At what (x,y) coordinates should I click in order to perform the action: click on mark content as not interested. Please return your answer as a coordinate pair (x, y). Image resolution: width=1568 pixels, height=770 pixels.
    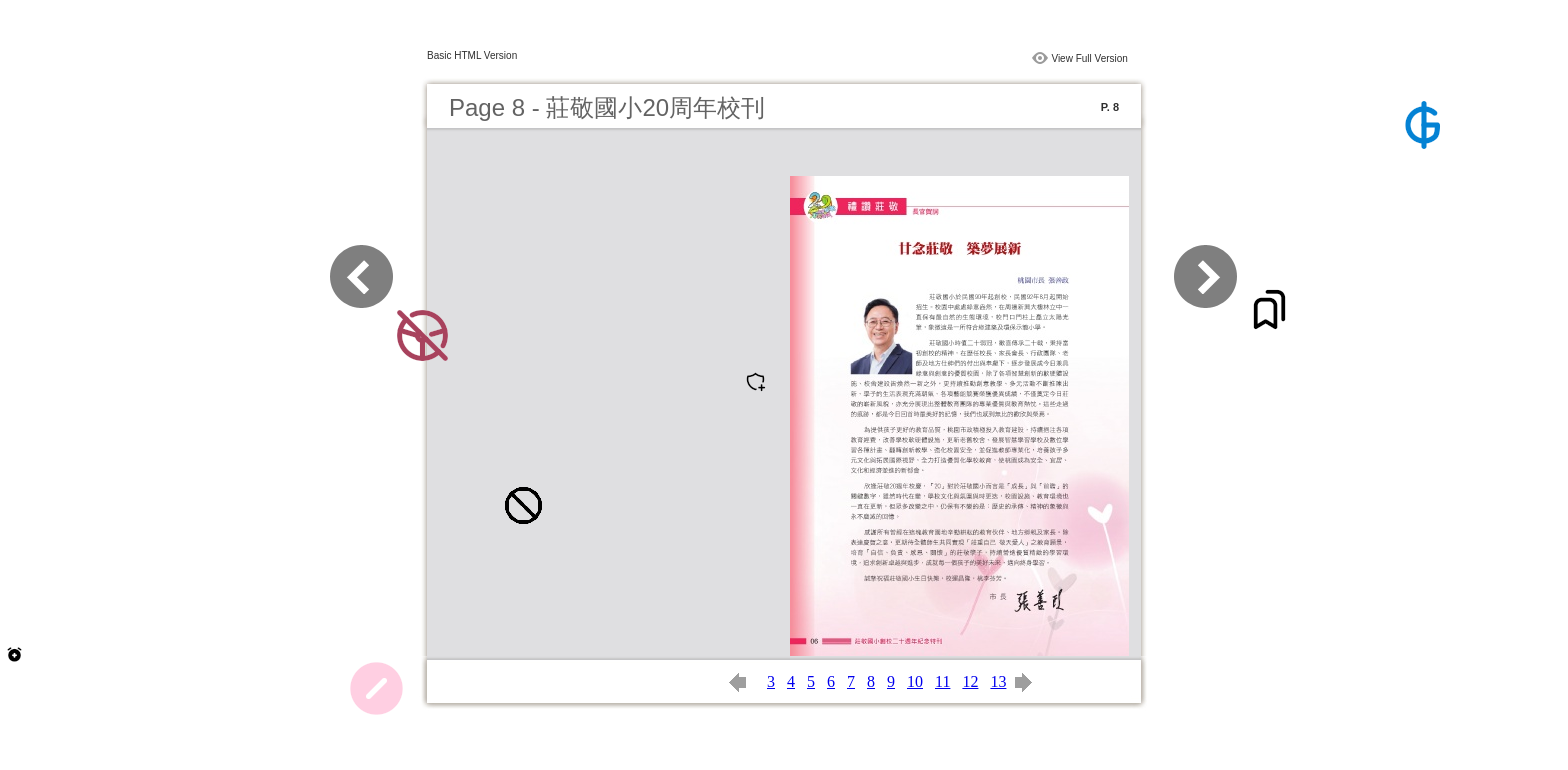
    Looking at the image, I should click on (523, 505).